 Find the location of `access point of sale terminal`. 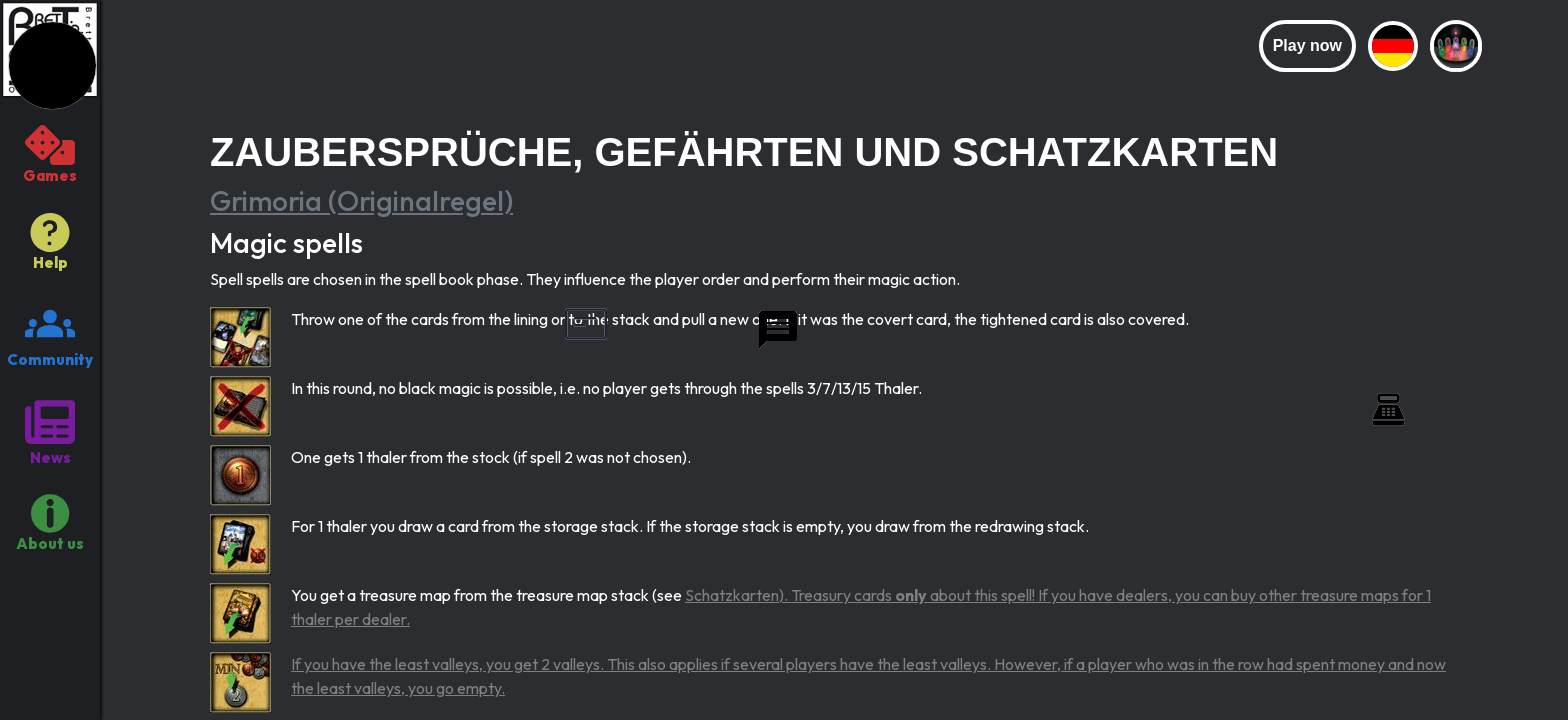

access point of sale terminal is located at coordinates (1388, 409).